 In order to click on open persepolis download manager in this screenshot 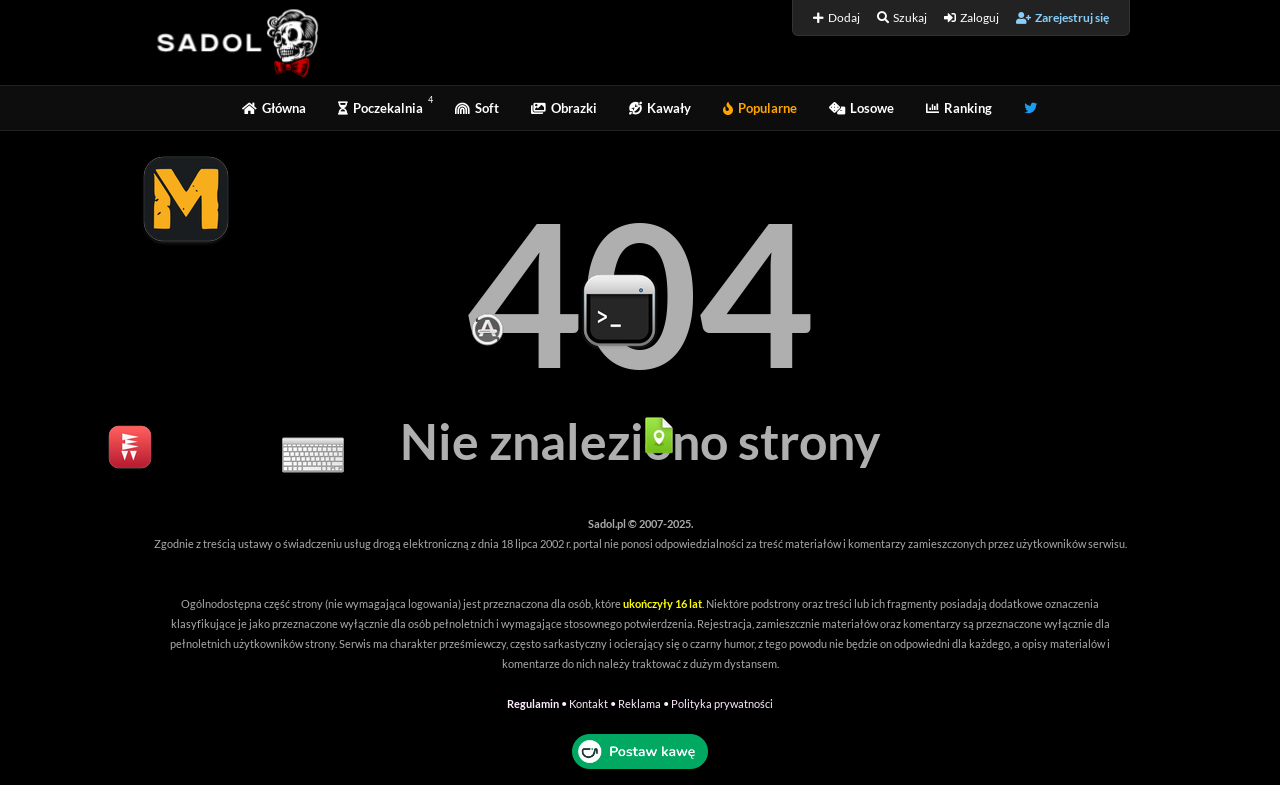, I will do `click(130, 447)`.